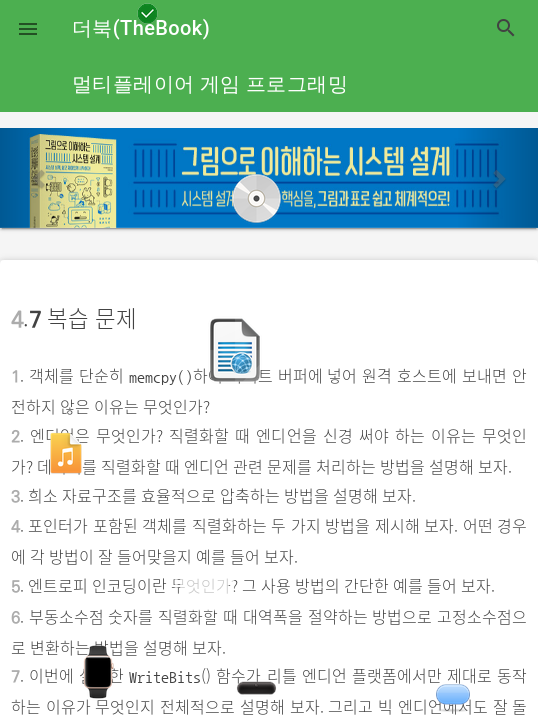 The height and width of the screenshot is (720, 538). What do you see at coordinates (98, 672) in the screenshot?
I see `apple watch series 3 device identifier` at bounding box center [98, 672].